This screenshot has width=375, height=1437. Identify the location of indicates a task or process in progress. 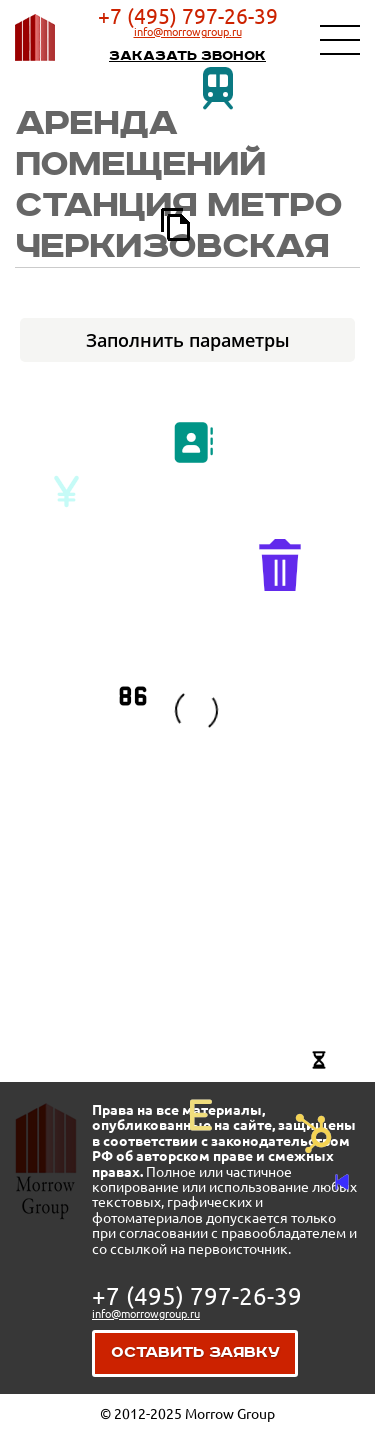
(319, 1060).